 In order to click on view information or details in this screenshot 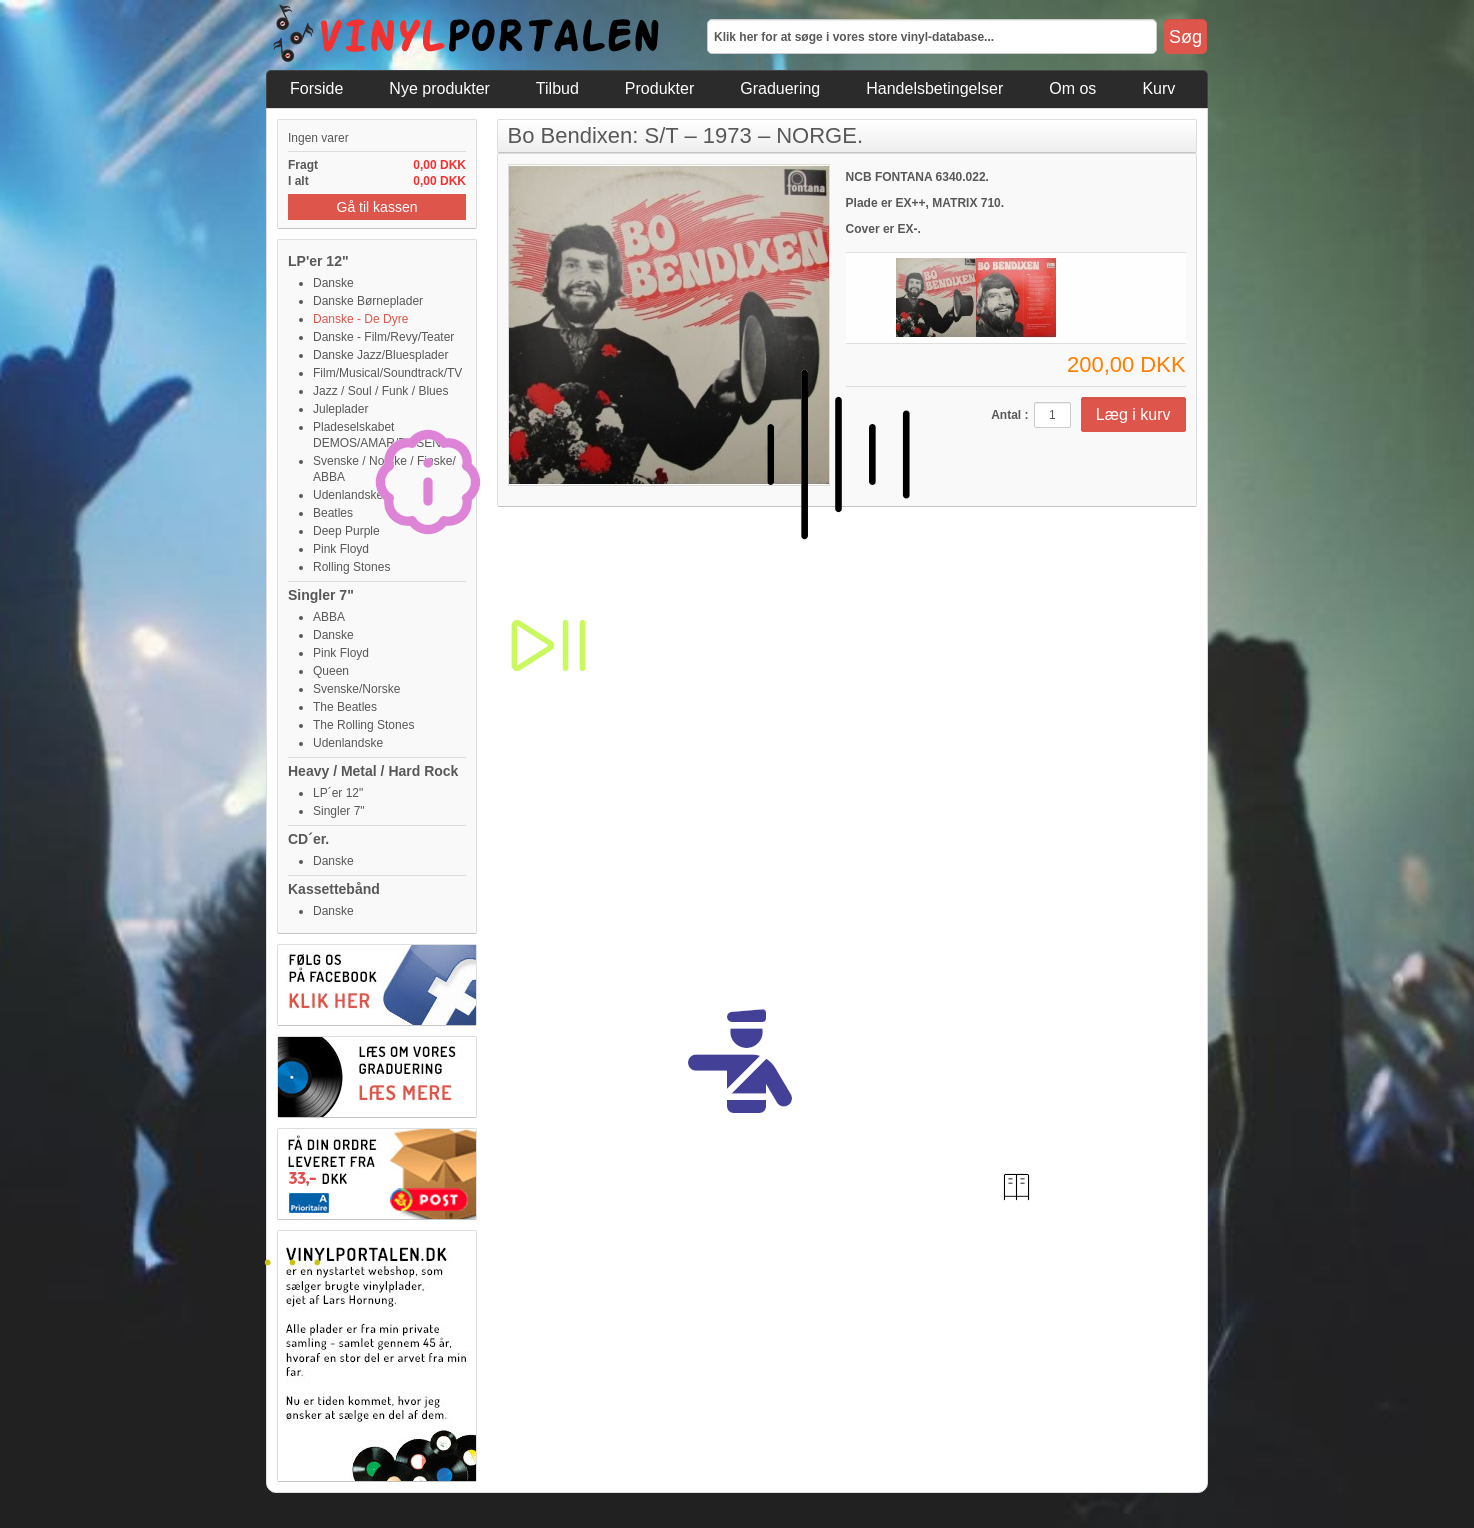, I will do `click(428, 482)`.